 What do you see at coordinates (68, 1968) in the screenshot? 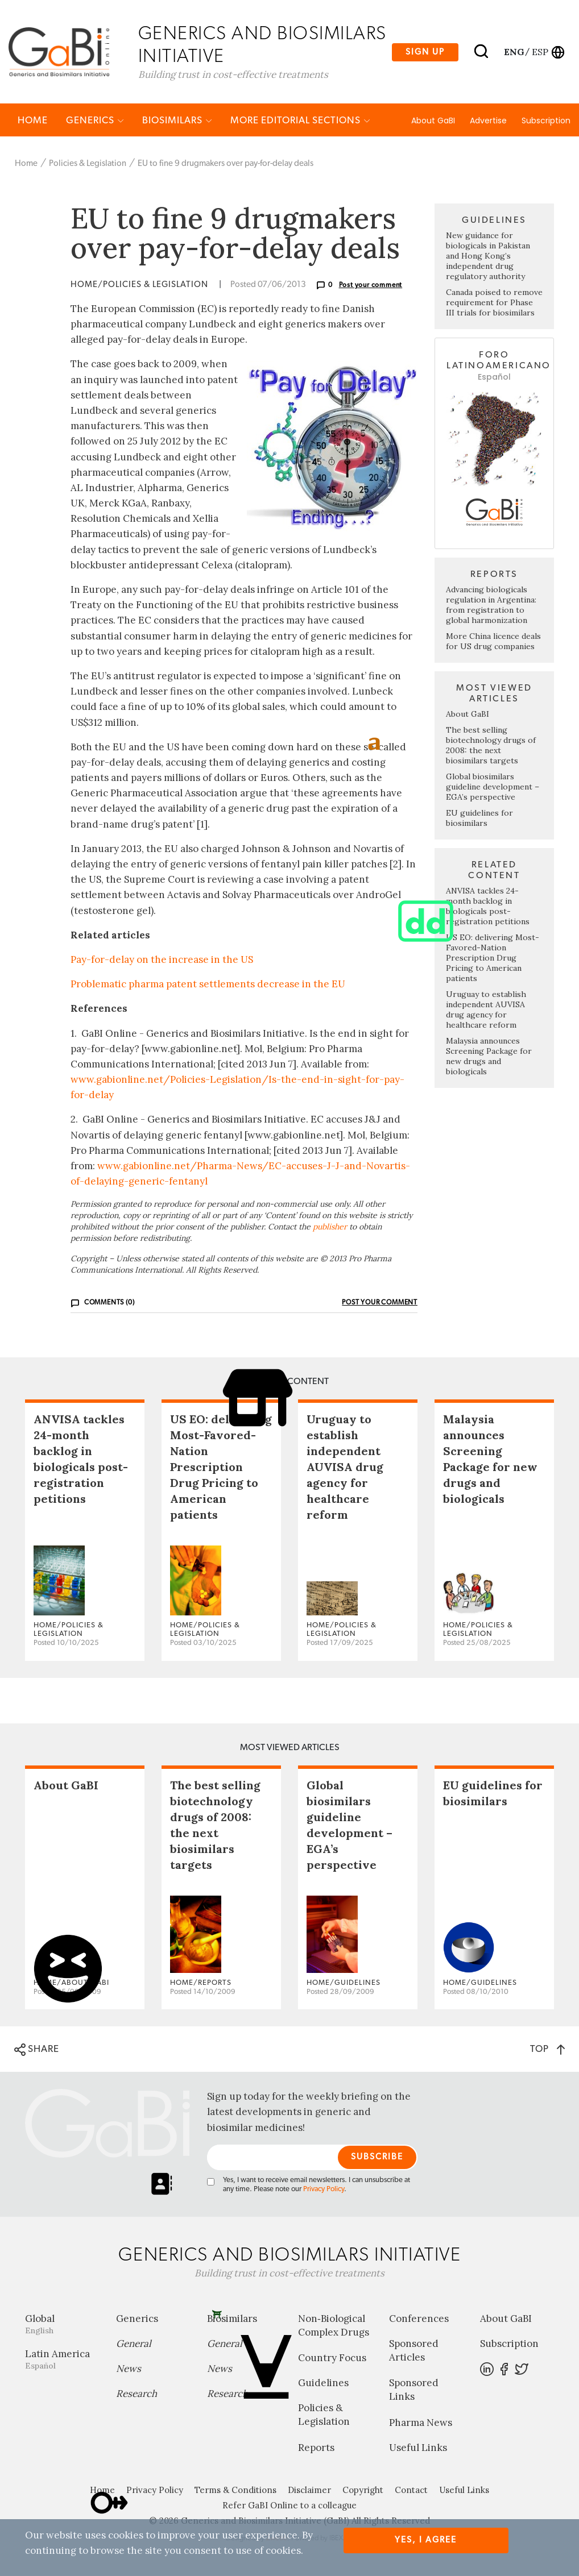
I see `react with a laughing emoji` at bounding box center [68, 1968].